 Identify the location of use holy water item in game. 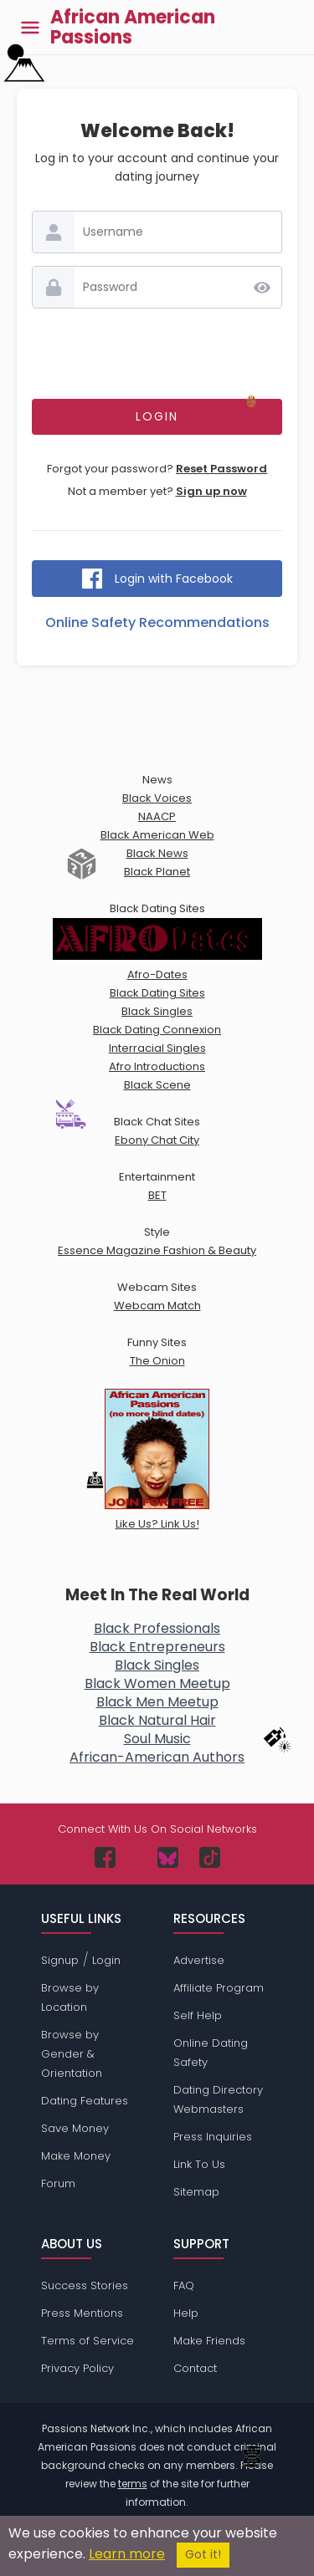
(277, 1740).